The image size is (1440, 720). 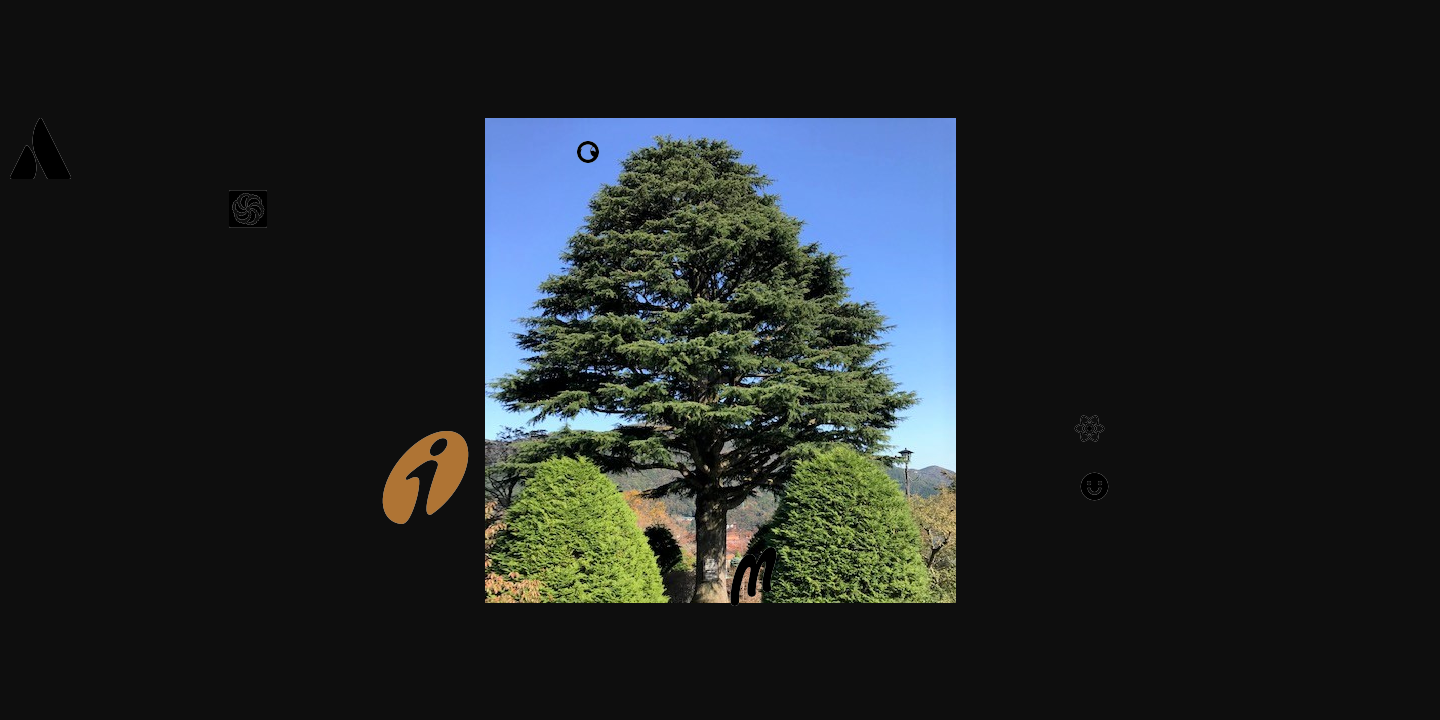 What do you see at coordinates (425, 477) in the screenshot?
I see `open ICICI Bank app` at bounding box center [425, 477].